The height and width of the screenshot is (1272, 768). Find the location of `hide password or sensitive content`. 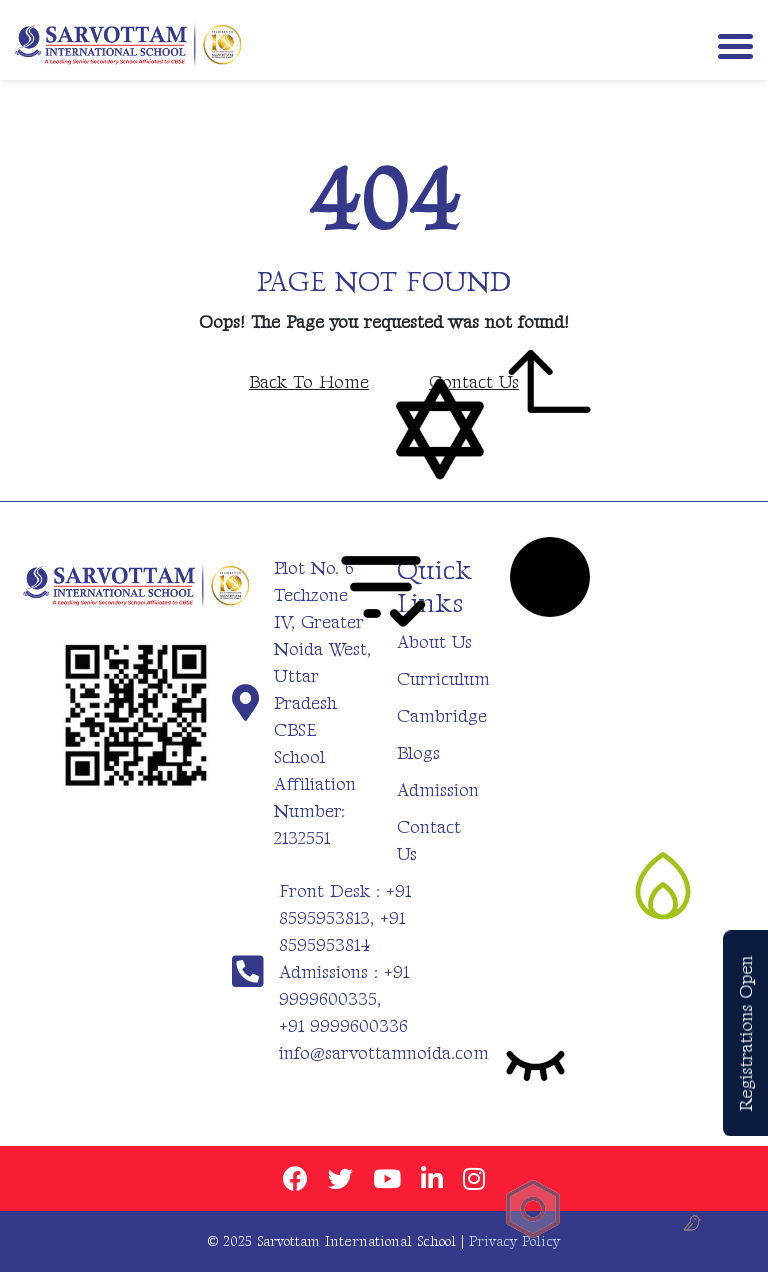

hide password or sensitive content is located at coordinates (535, 1060).